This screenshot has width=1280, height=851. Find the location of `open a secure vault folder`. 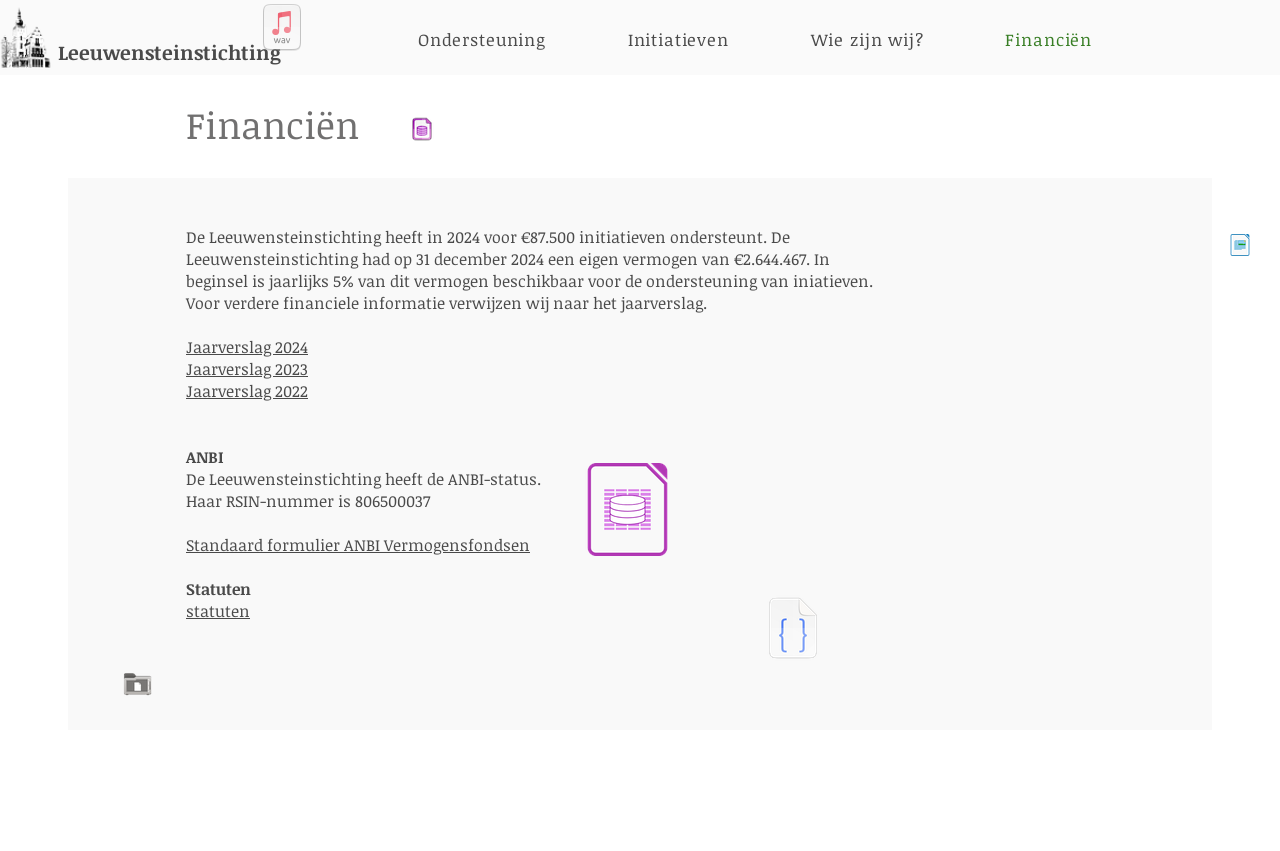

open a secure vault folder is located at coordinates (137, 684).